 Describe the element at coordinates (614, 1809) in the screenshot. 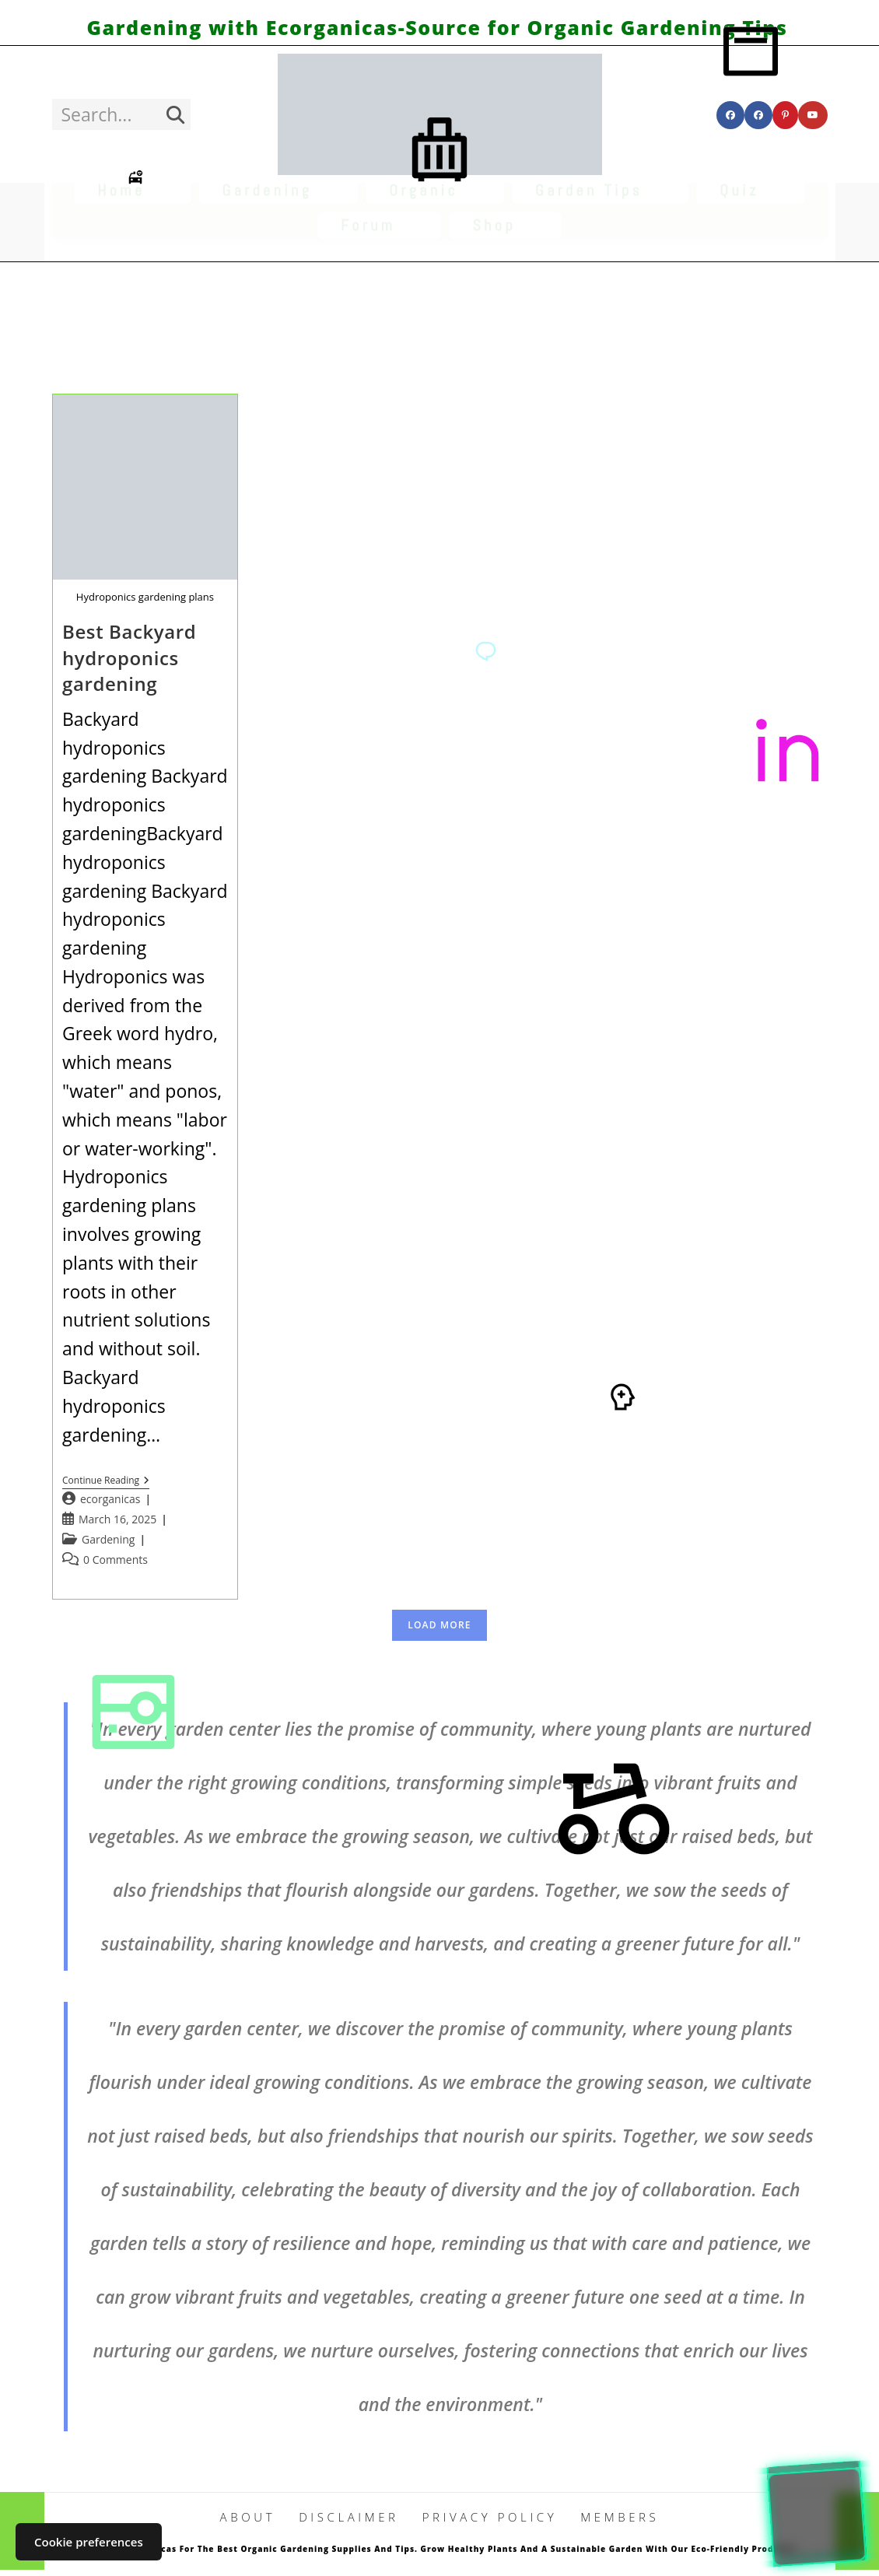

I see `access bike rental or sharing services` at that location.